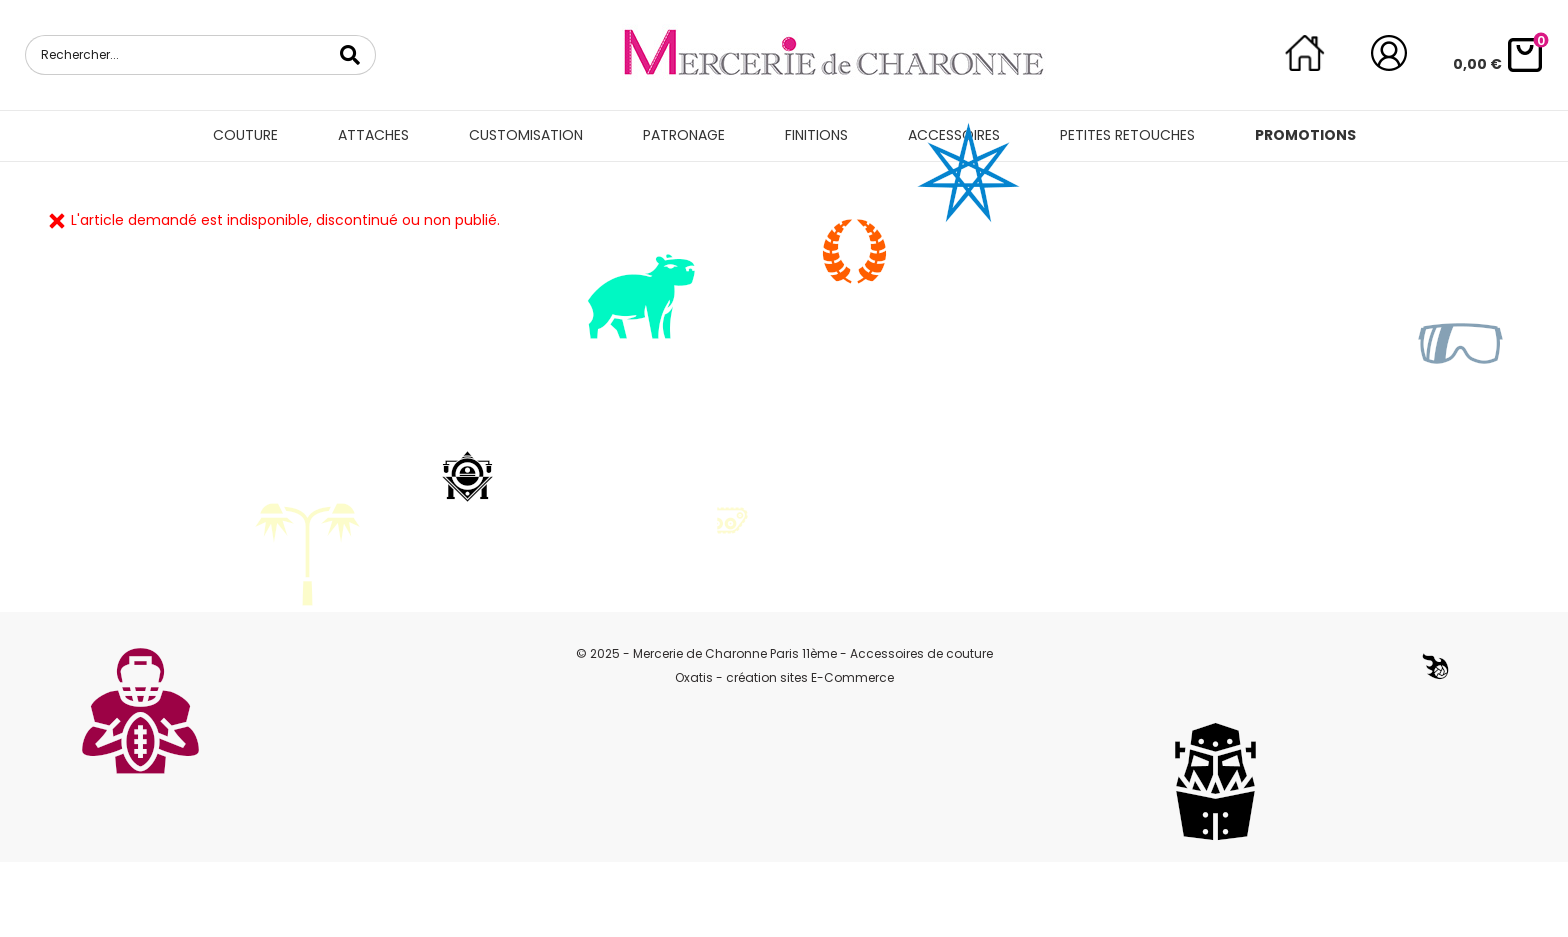 The image size is (1568, 937). Describe the element at coordinates (1435, 666) in the screenshot. I see `fire-type attack or ability in a game` at that location.